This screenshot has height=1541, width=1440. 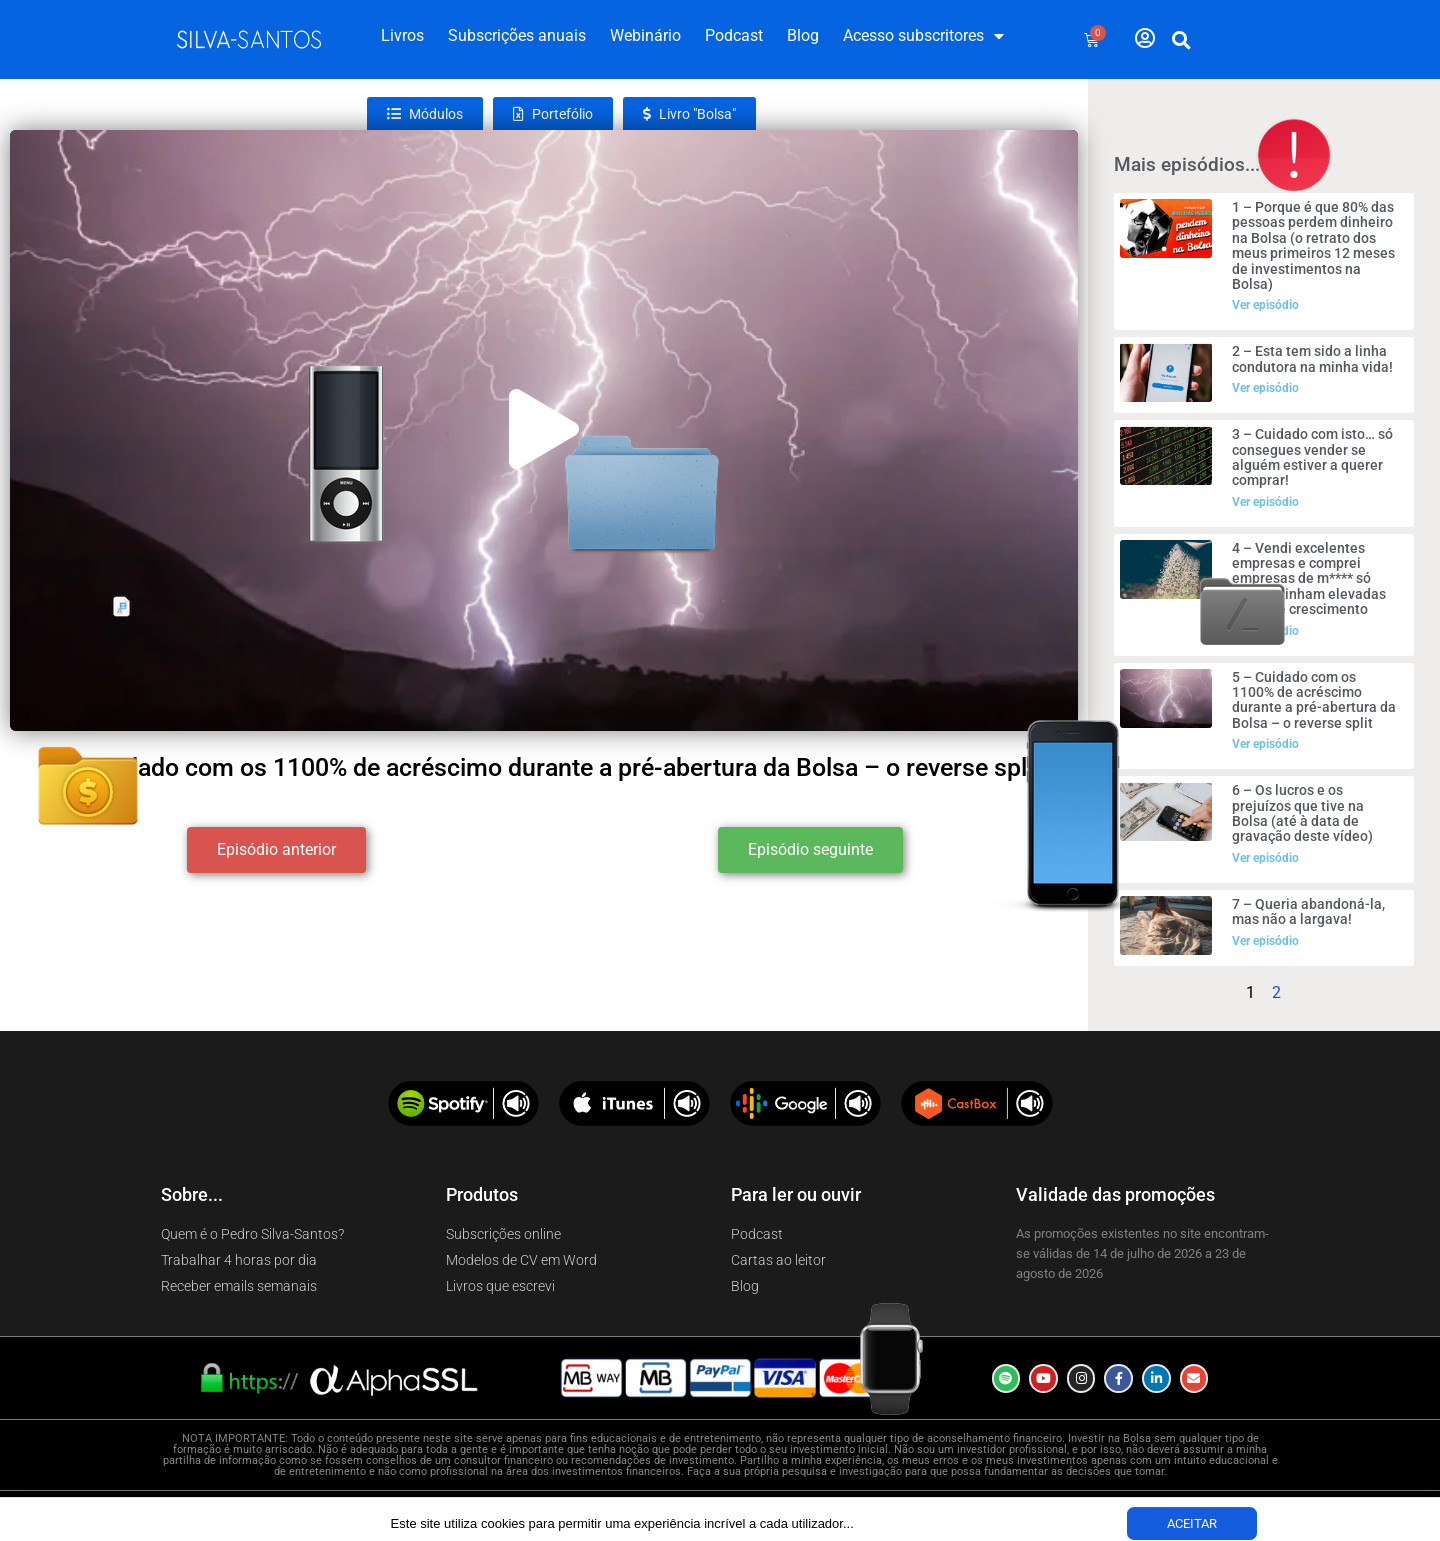 What do you see at coordinates (1242, 611) in the screenshot?
I see `access the root directory` at bounding box center [1242, 611].